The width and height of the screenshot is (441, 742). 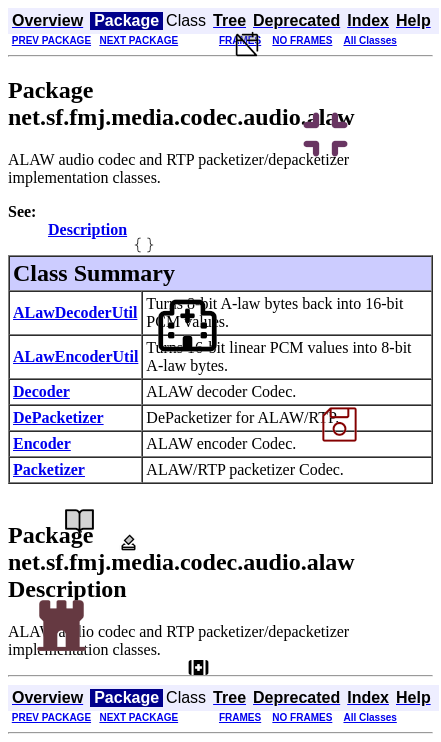 I want to click on view nearby hospitals or medical facilities, so click(x=187, y=325).